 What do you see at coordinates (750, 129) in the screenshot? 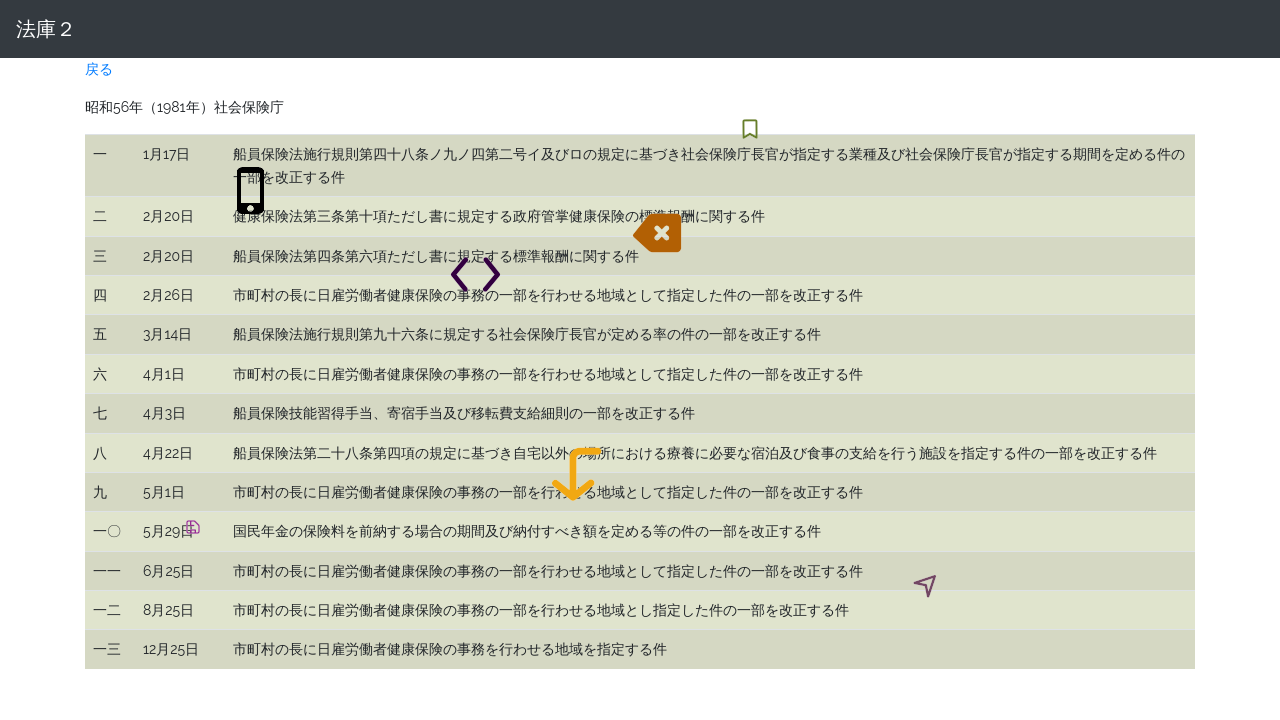
I see `save this item for later` at bounding box center [750, 129].